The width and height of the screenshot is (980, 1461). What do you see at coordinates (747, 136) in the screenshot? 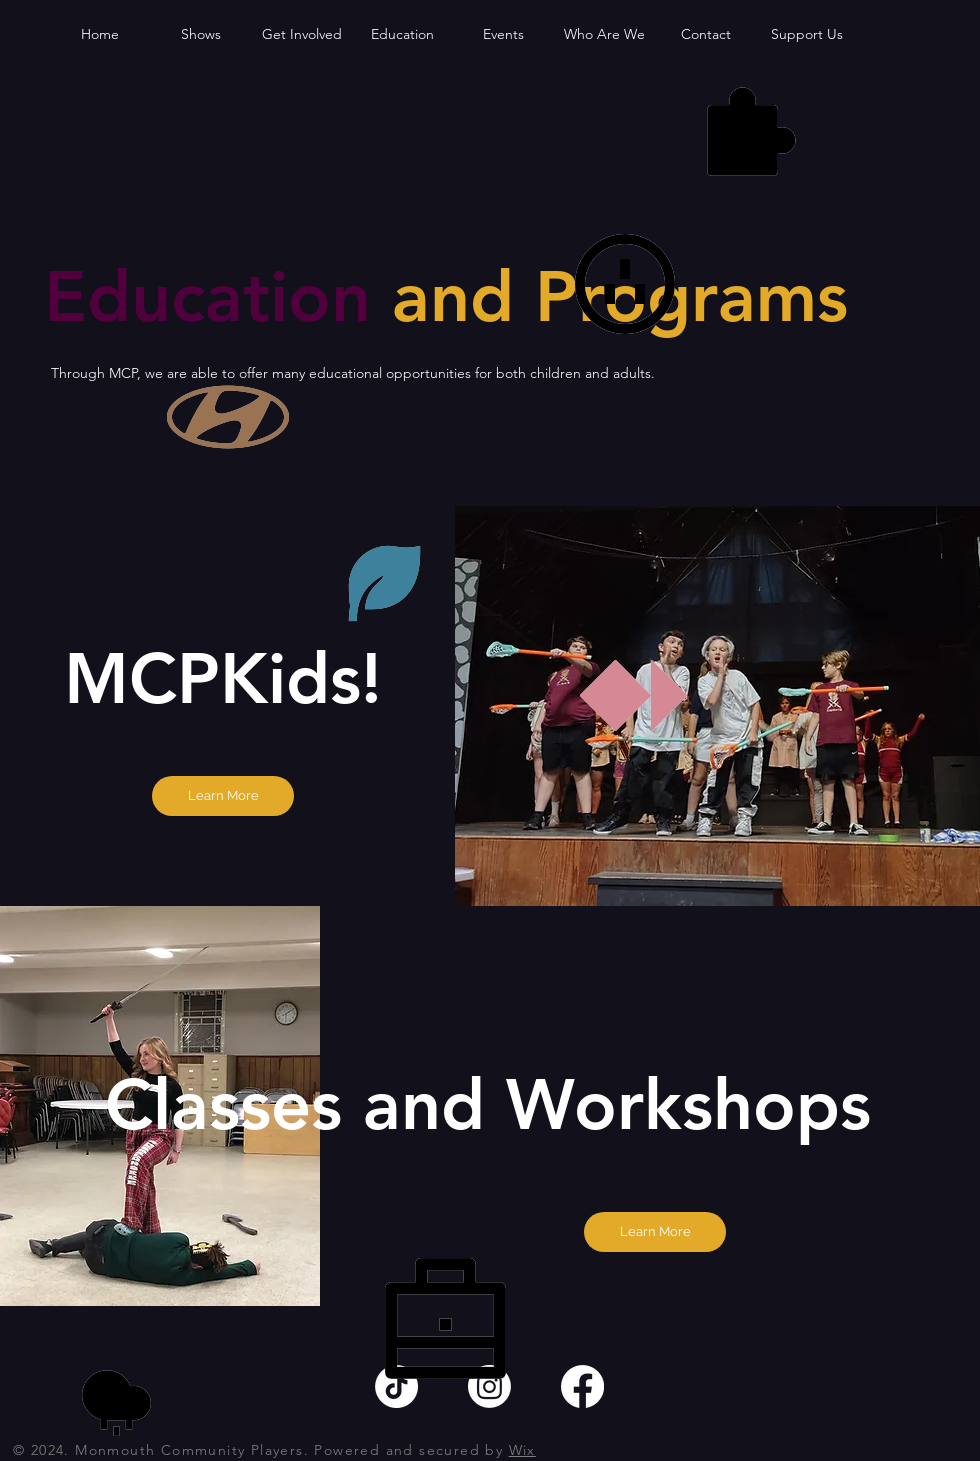
I see `access plugins or extensions` at bounding box center [747, 136].